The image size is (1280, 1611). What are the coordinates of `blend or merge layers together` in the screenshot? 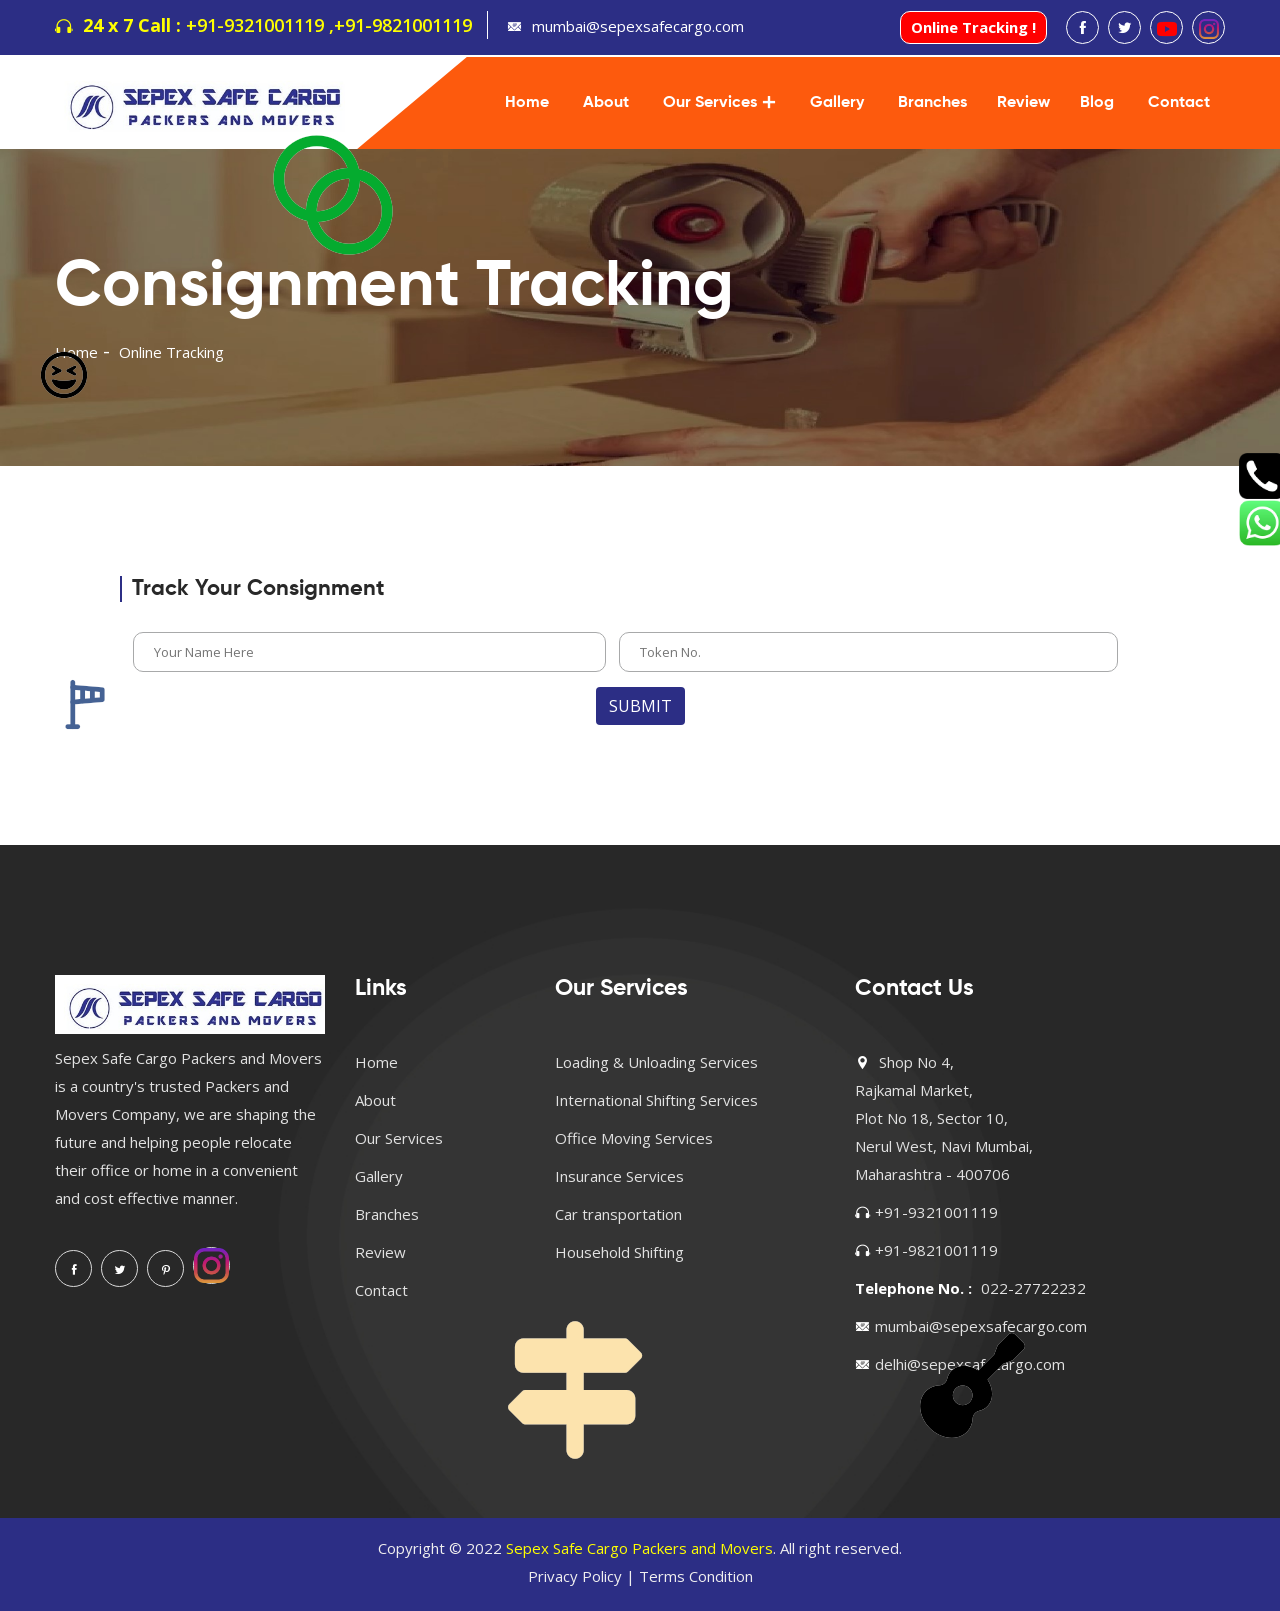 It's located at (333, 195).